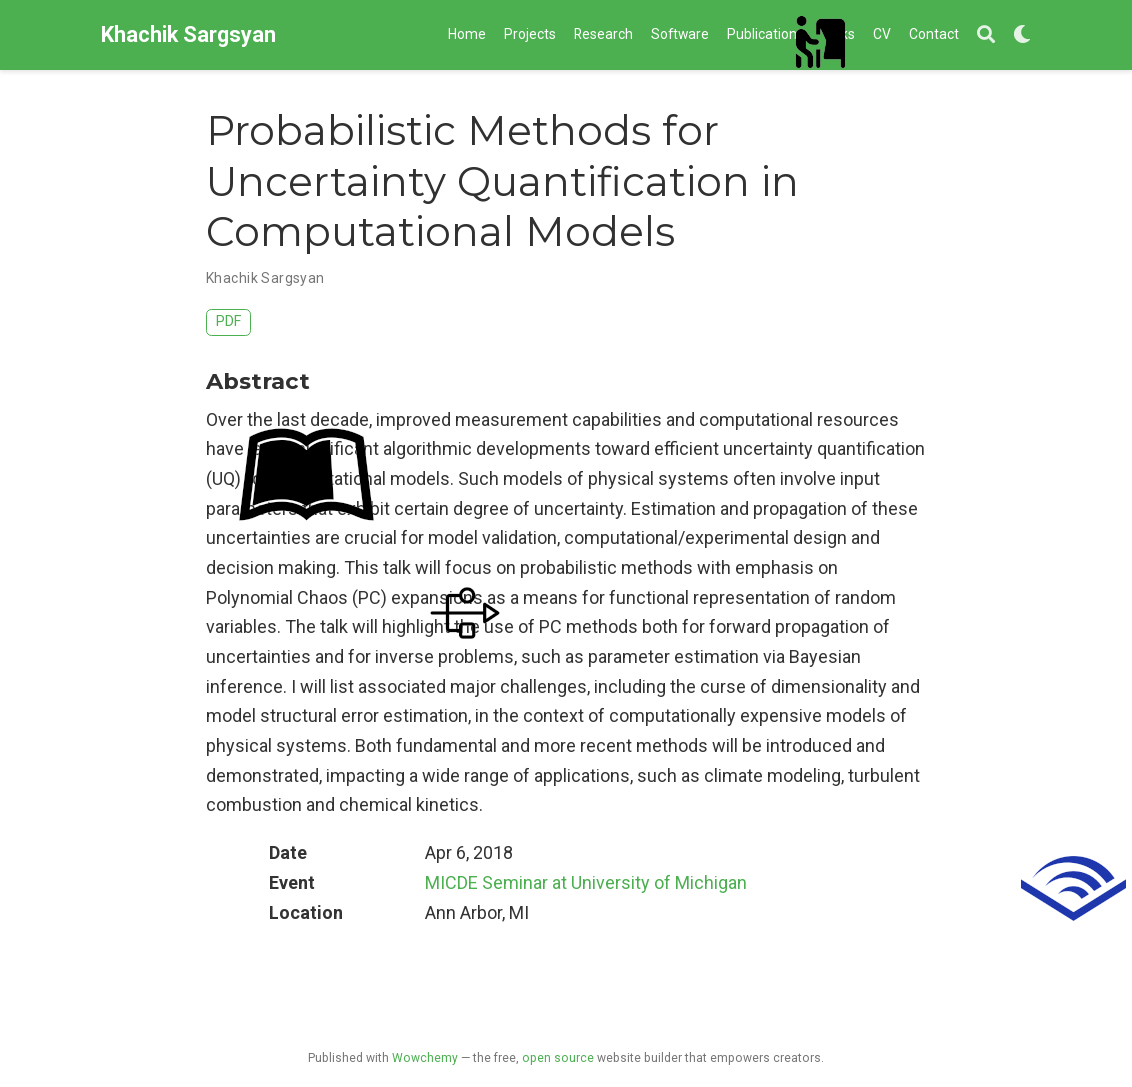  Describe the element at coordinates (1073, 888) in the screenshot. I see `open the Audible app` at that location.